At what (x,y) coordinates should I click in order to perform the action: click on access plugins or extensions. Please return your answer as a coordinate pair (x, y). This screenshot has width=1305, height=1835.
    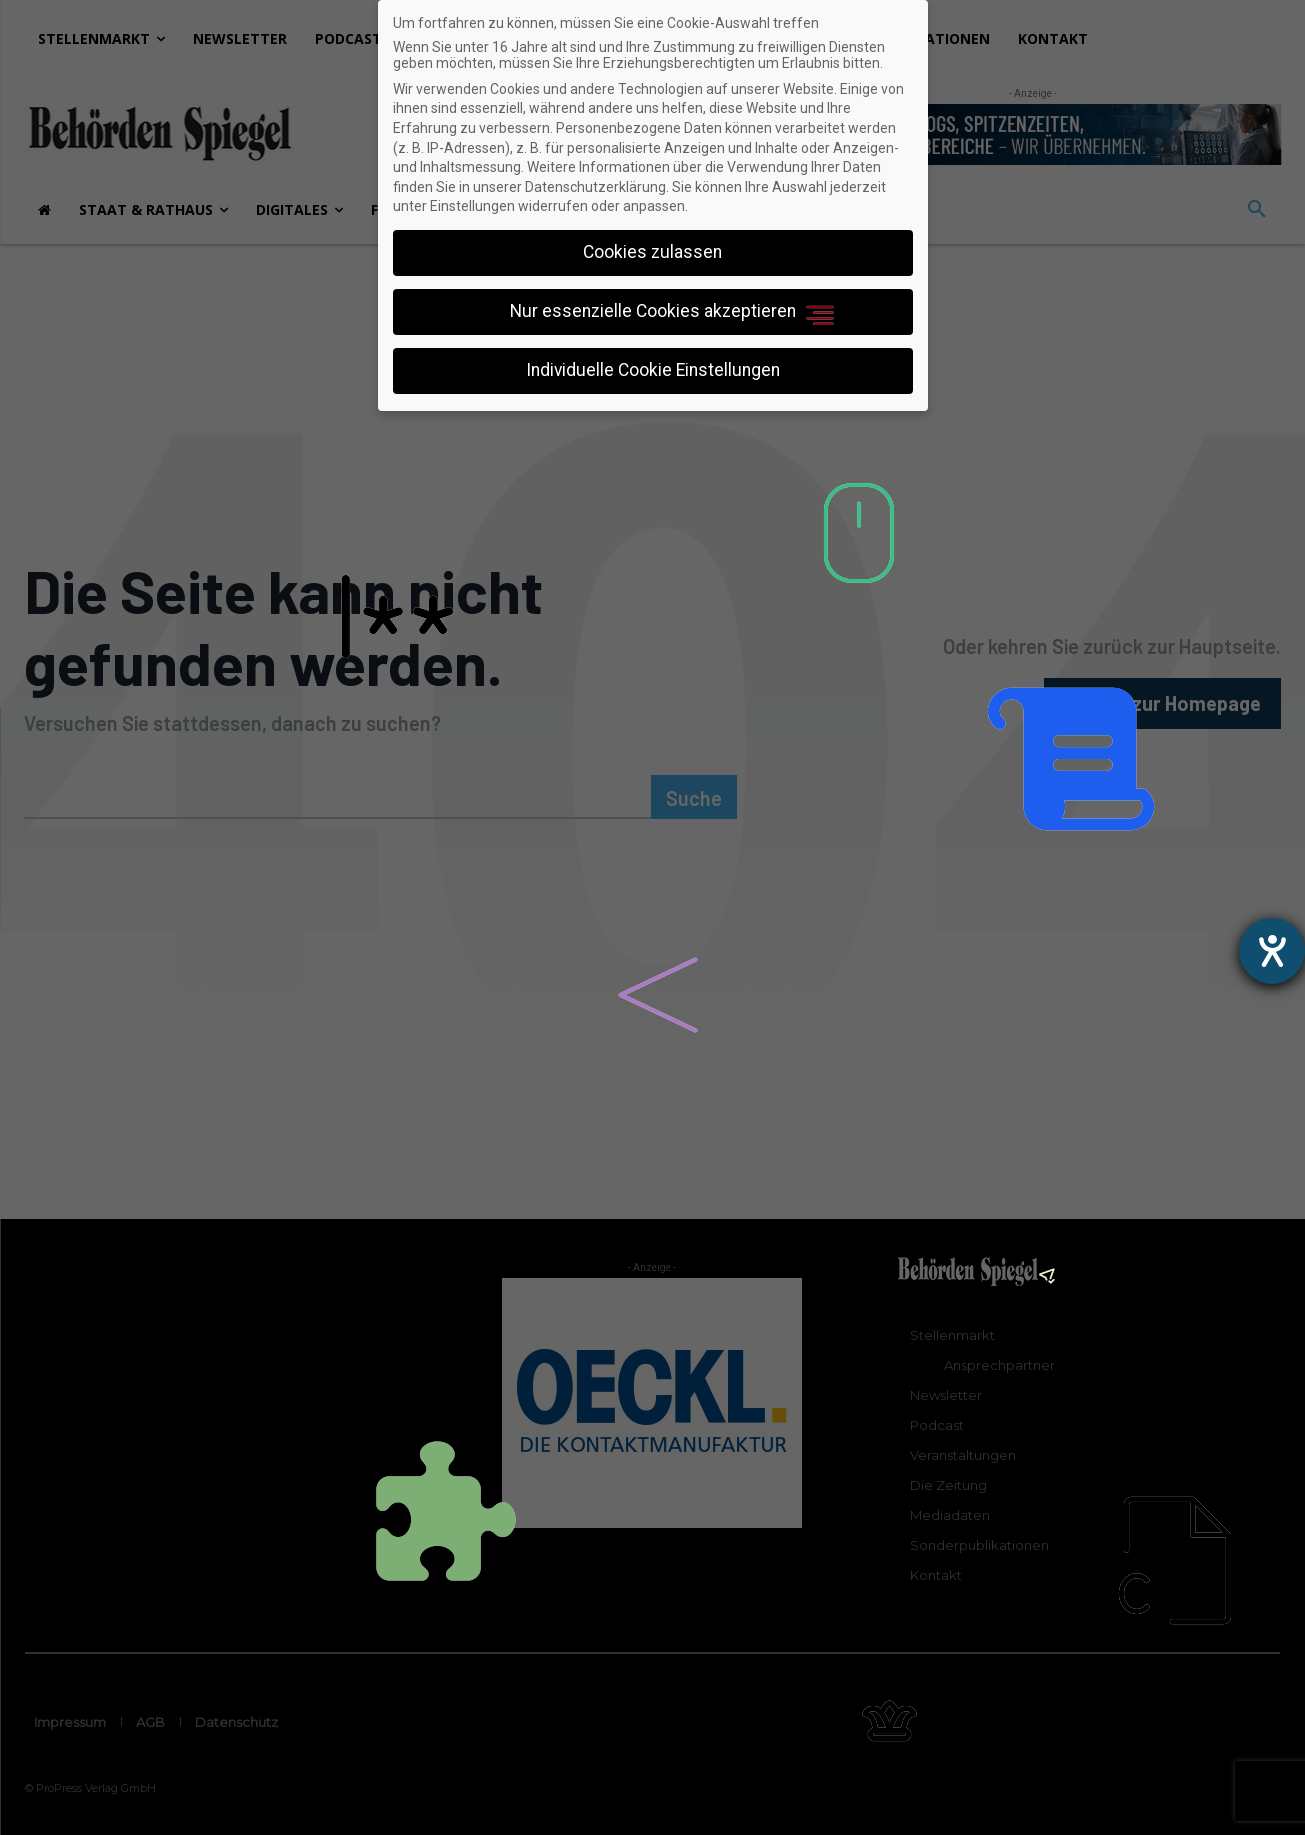
    Looking at the image, I should click on (446, 1511).